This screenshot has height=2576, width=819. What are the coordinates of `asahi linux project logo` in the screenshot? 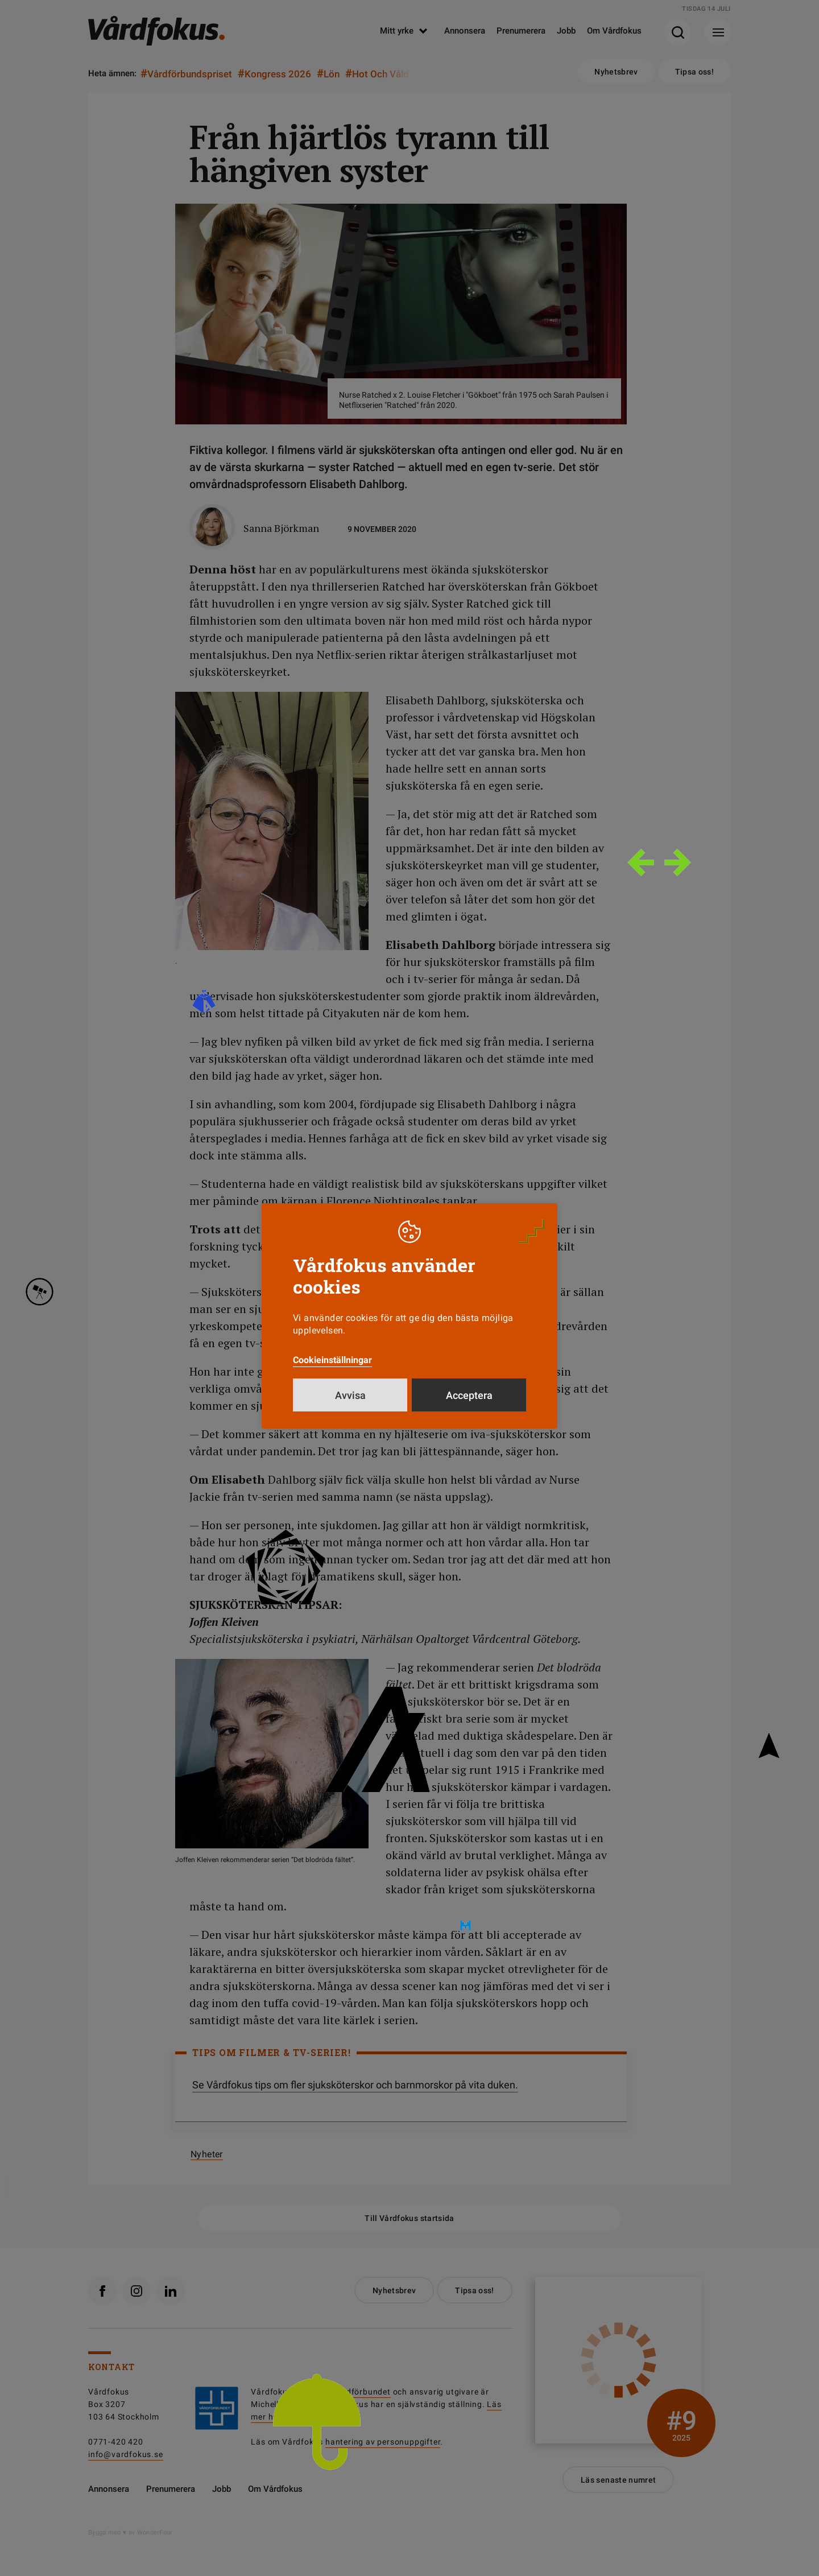 It's located at (204, 1001).